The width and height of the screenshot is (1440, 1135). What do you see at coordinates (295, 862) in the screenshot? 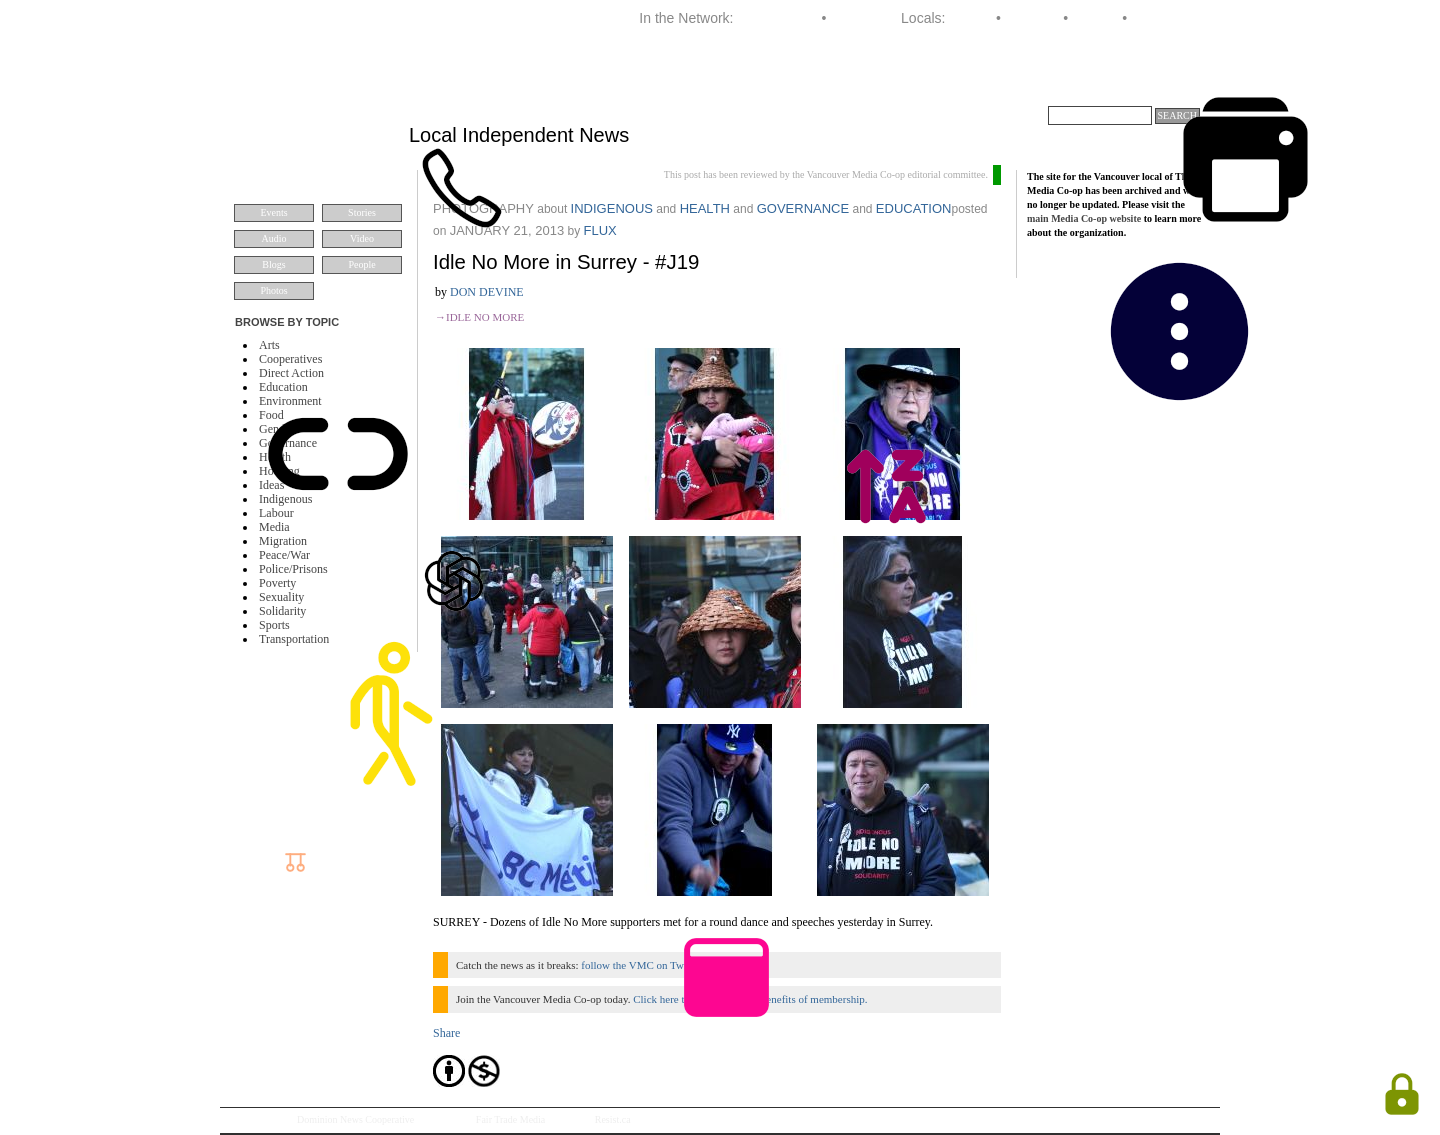
I see `gymnastics rings equipment indicator` at bounding box center [295, 862].